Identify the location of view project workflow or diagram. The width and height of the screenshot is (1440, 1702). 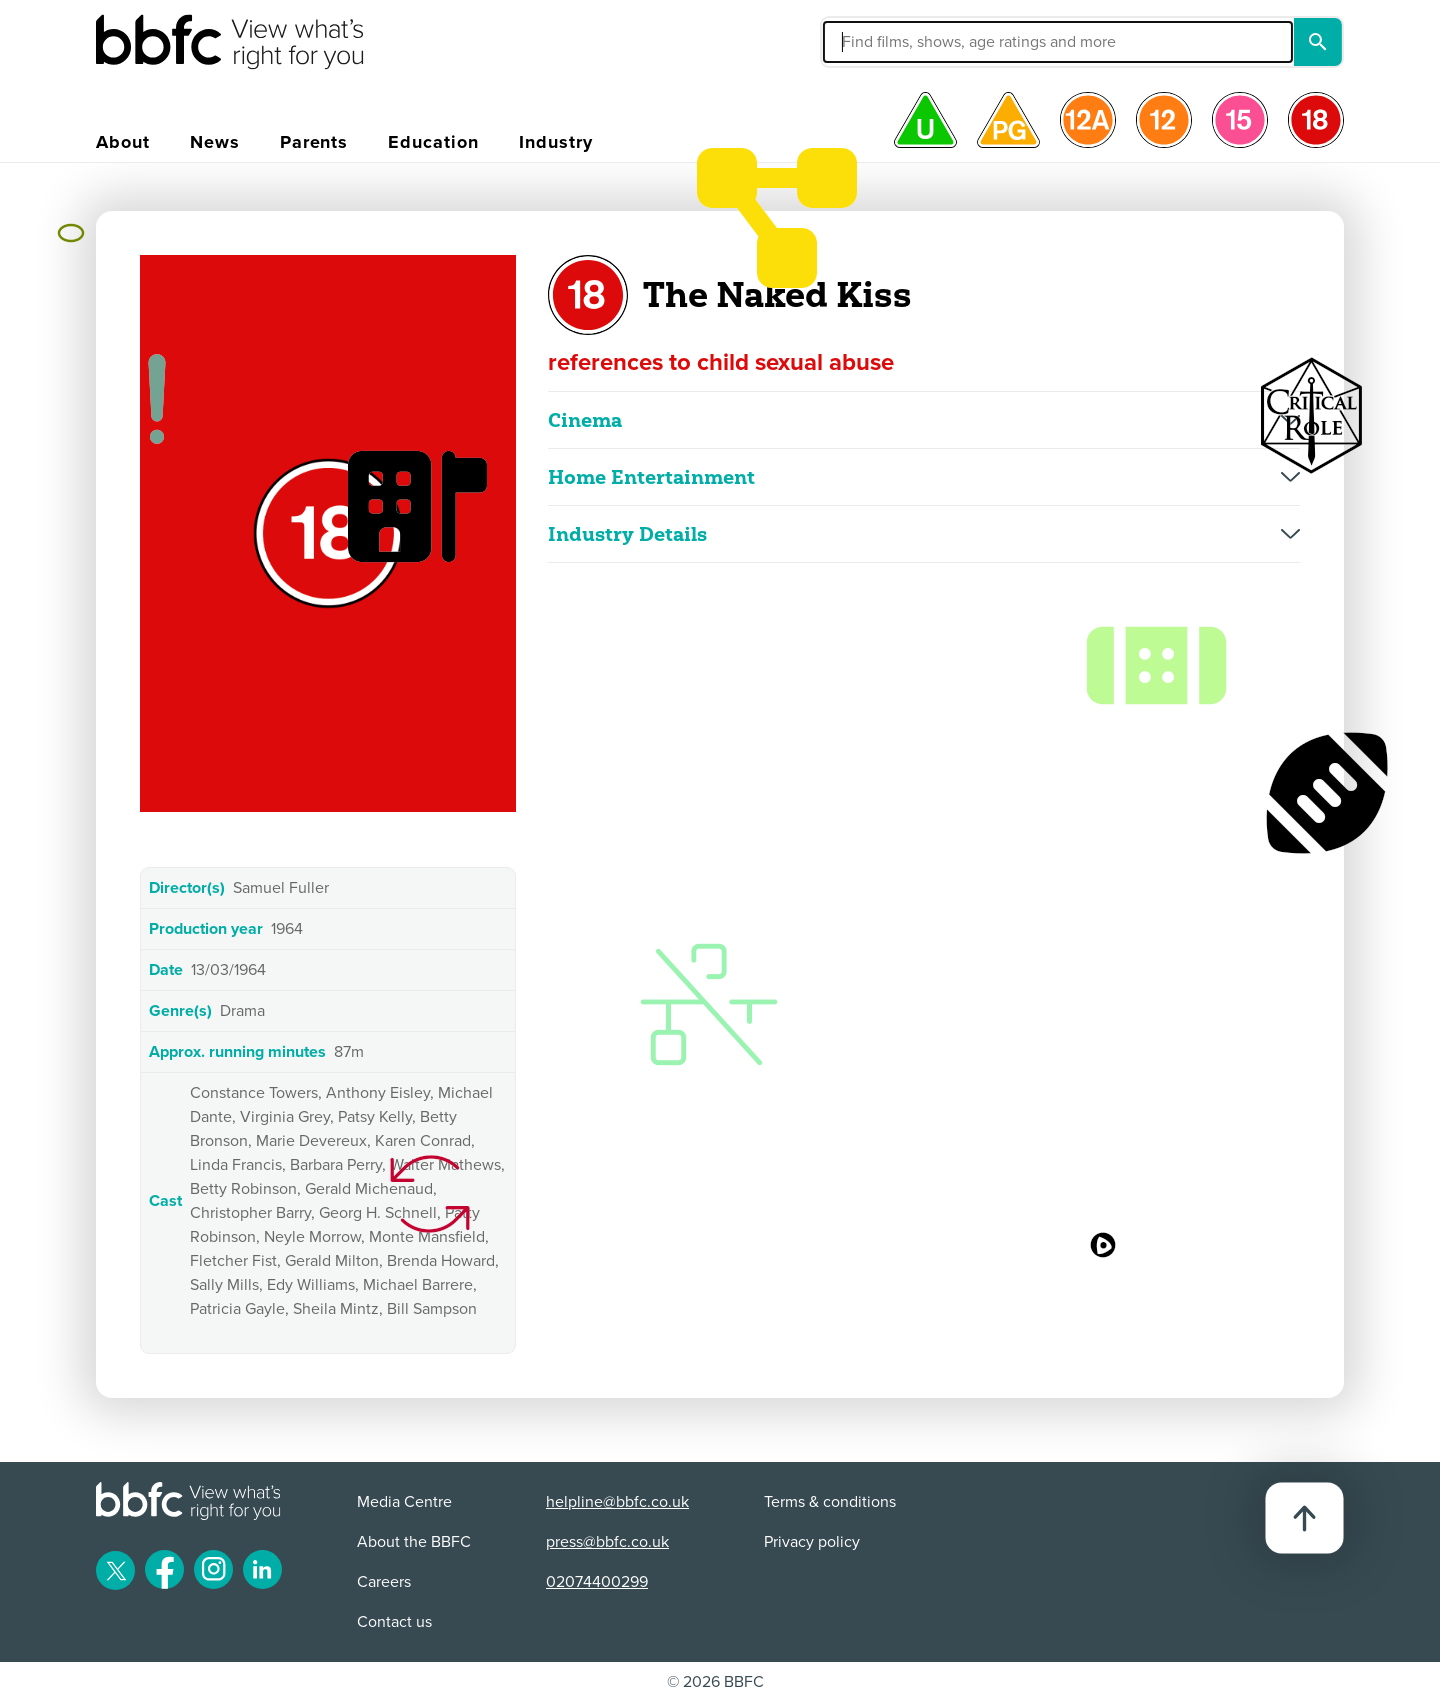
(777, 218).